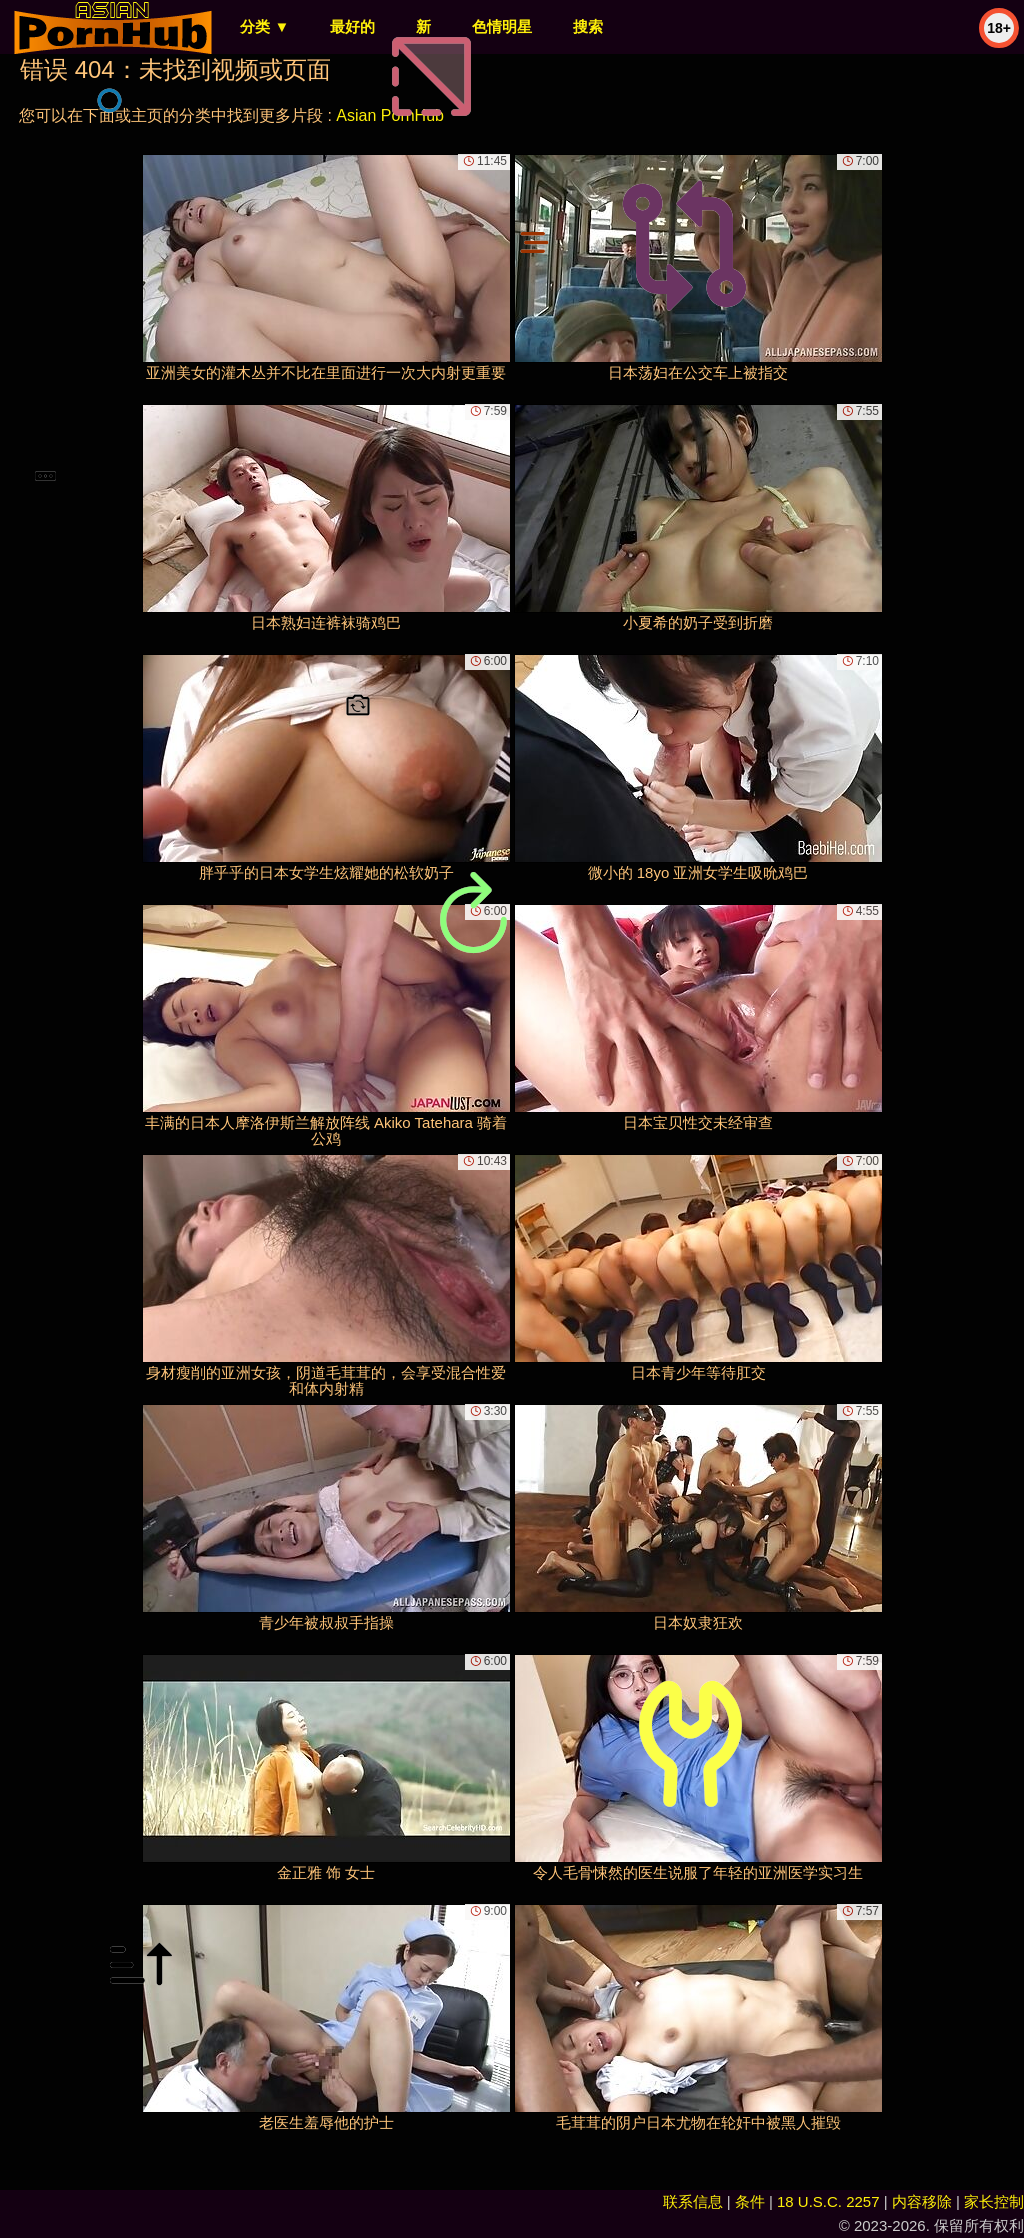 This screenshot has width=1024, height=2238. Describe the element at coordinates (141, 1964) in the screenshot. I see `sort items in ascending order` at that location.